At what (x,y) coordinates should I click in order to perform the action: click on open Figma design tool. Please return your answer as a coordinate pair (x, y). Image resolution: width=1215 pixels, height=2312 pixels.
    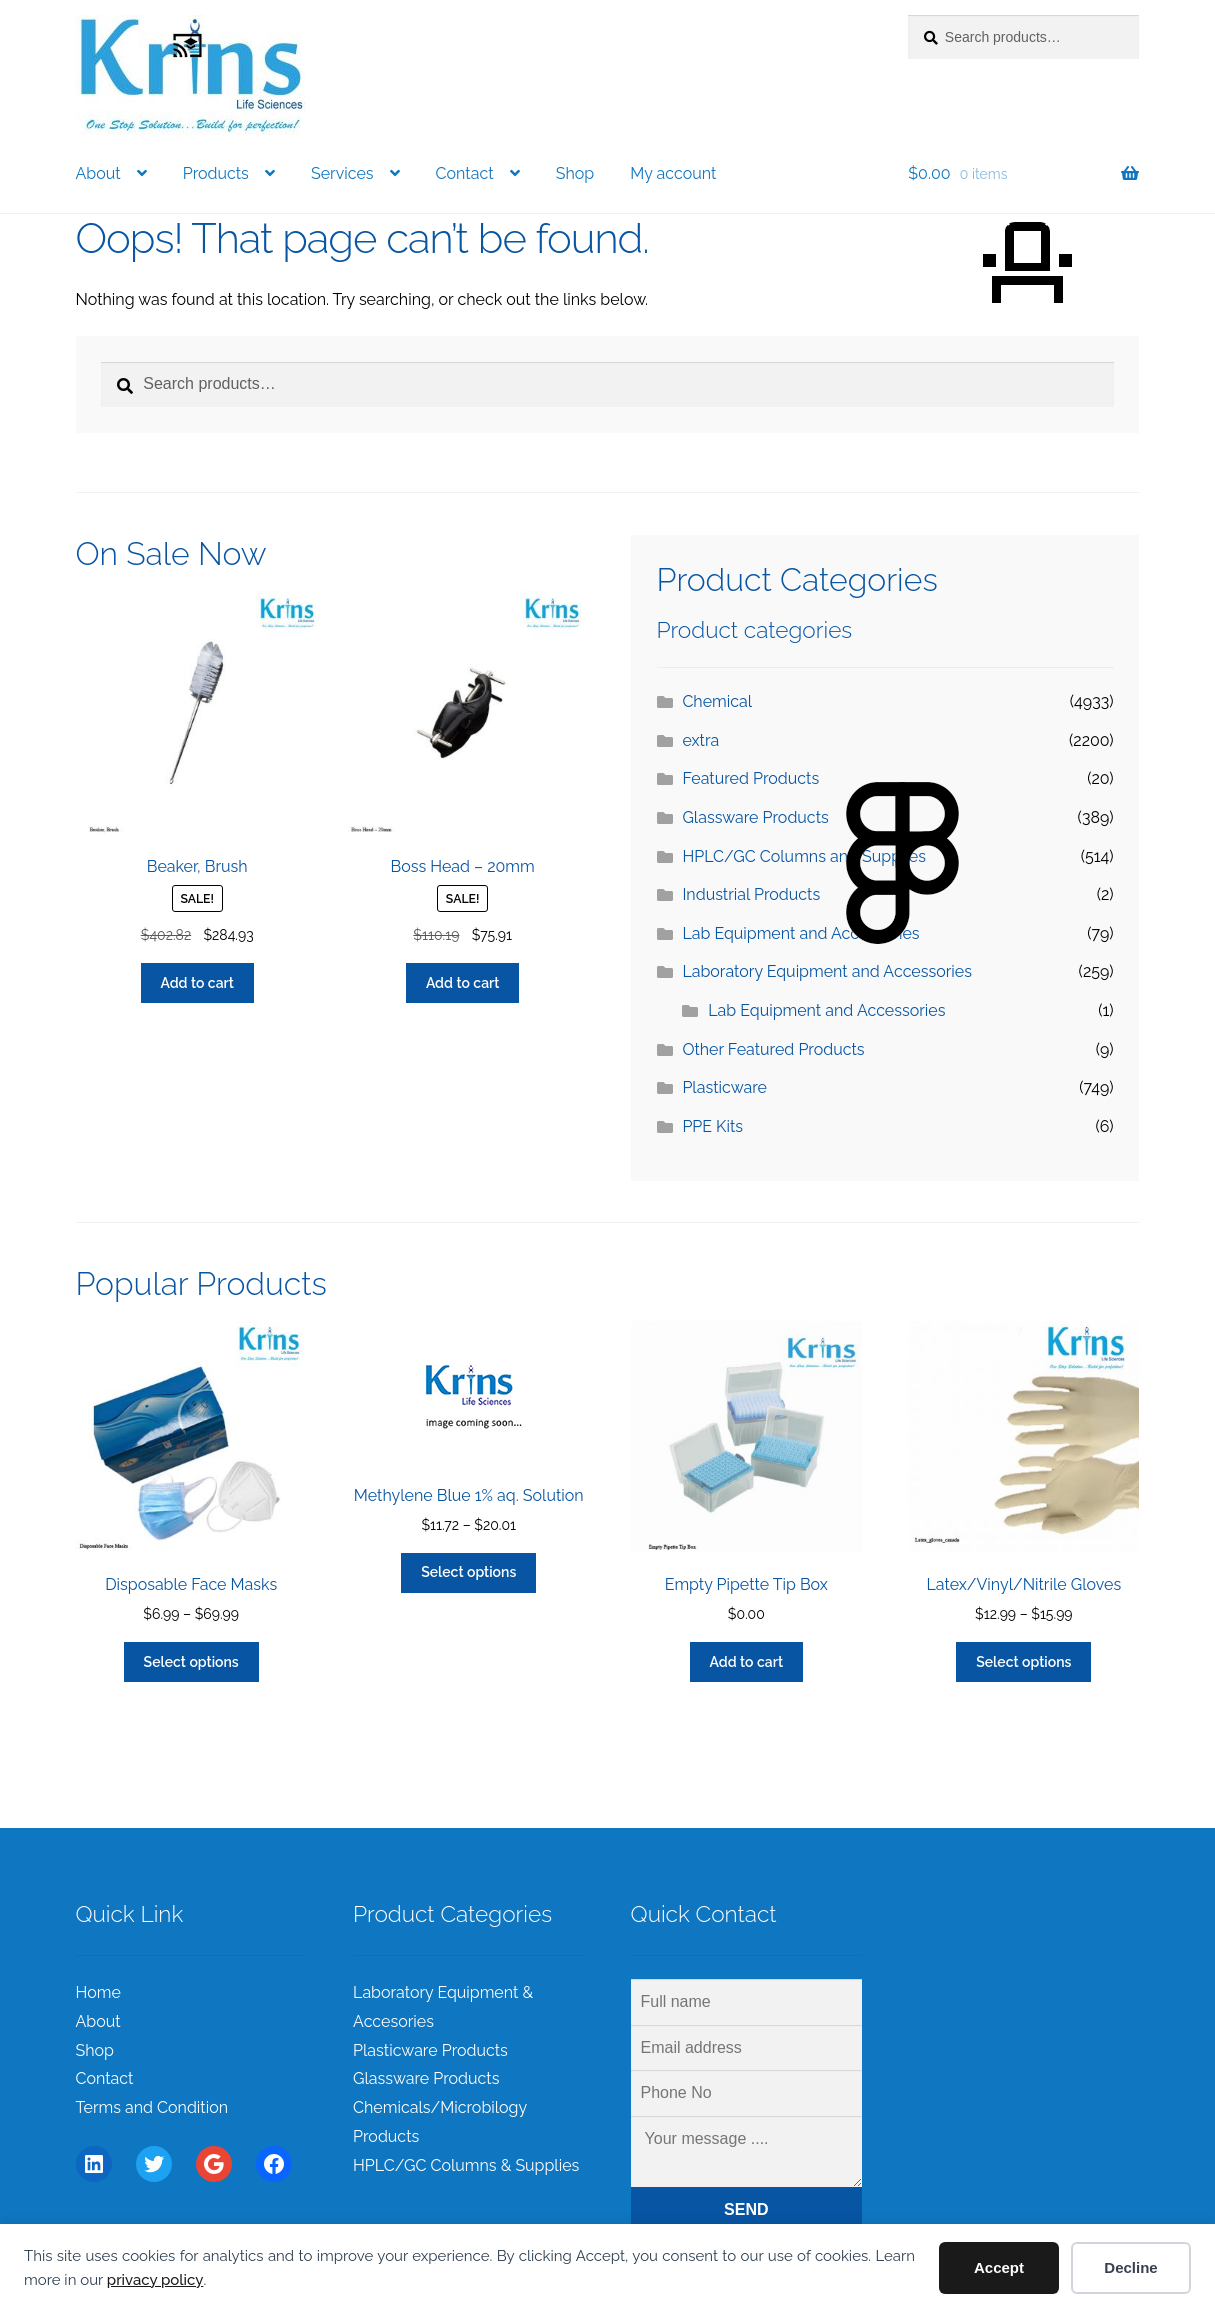
    Looking at the image, I should click on (902, 859).